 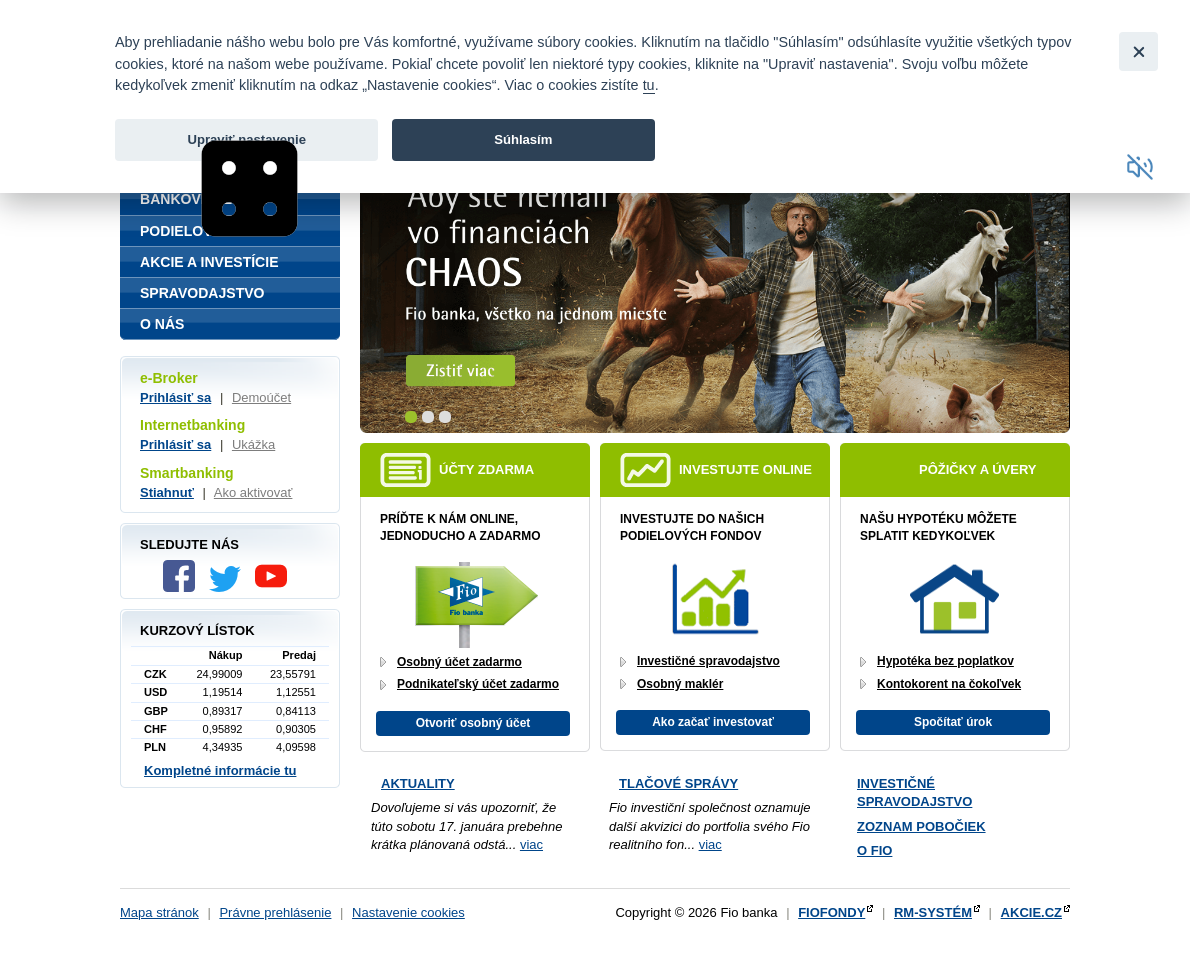 I want to click on mute audio or sound, so click(x=1140, y=167).